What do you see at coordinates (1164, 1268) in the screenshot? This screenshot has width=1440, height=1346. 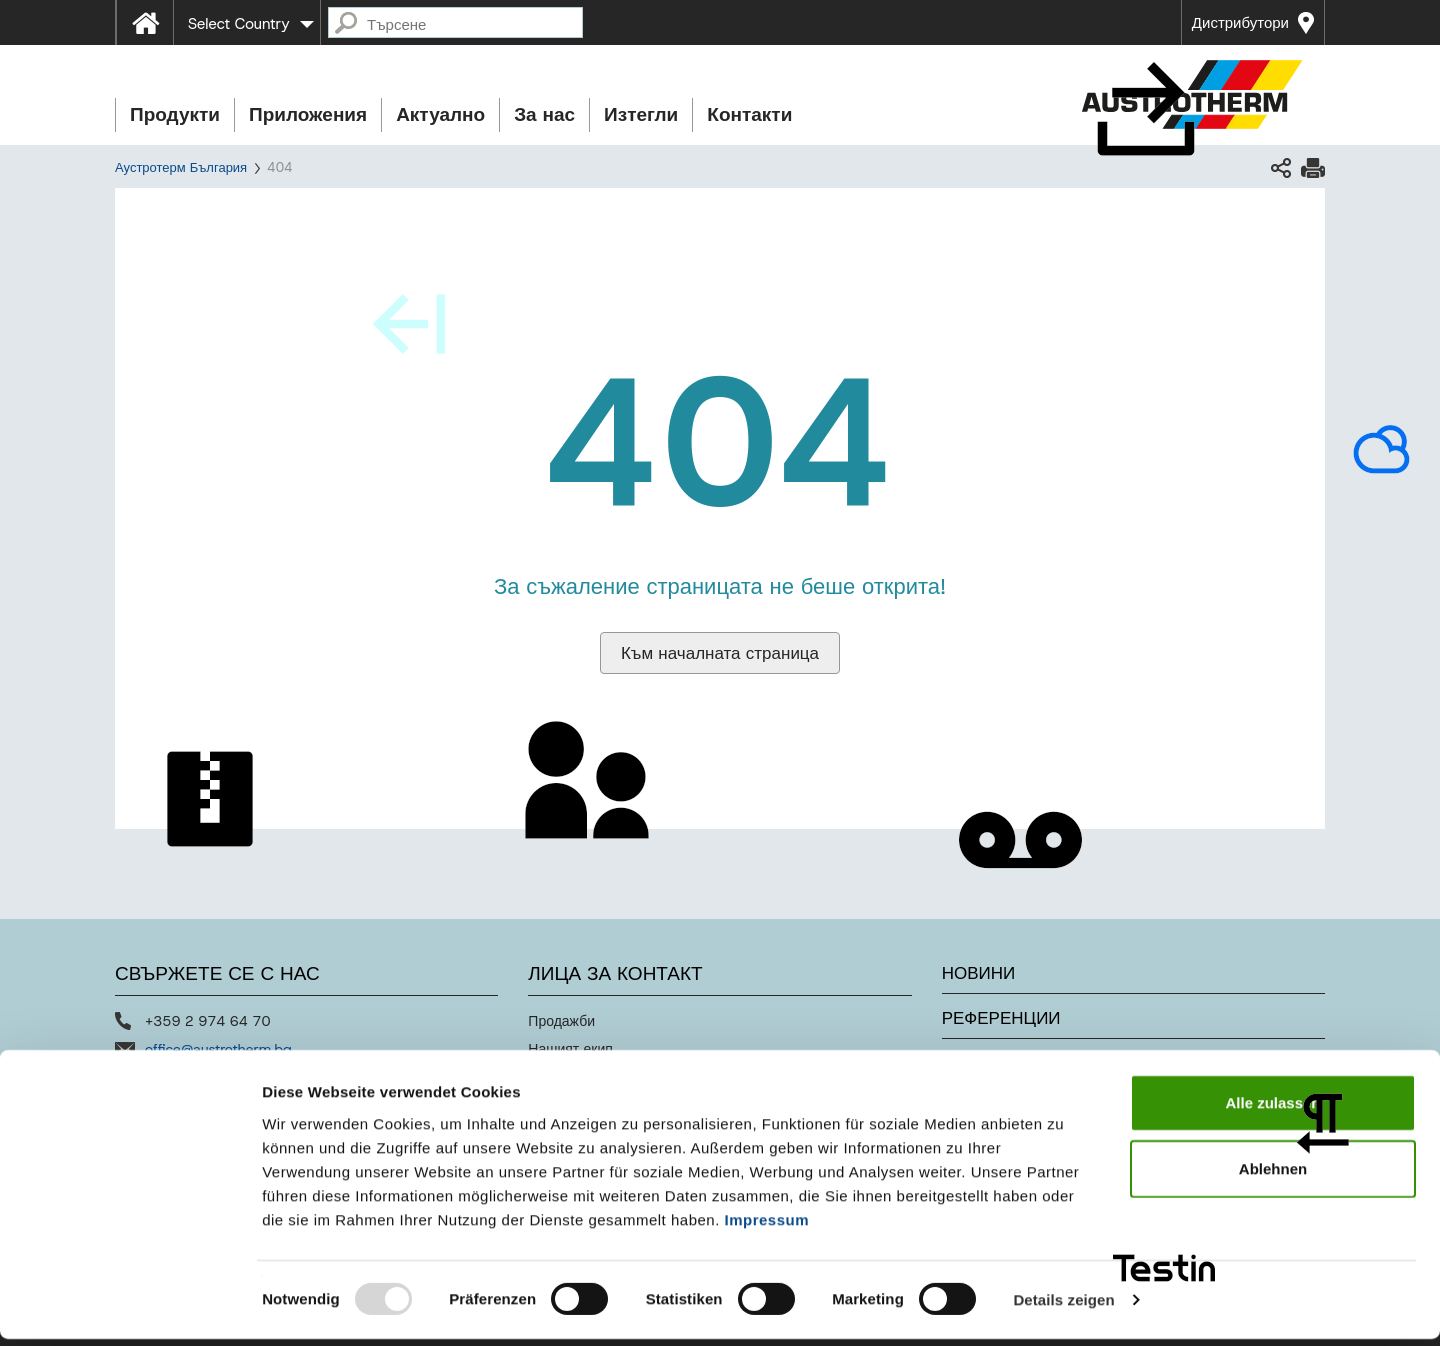 I see `testin app testing platform logo` at bounding box center [1164, 1268].